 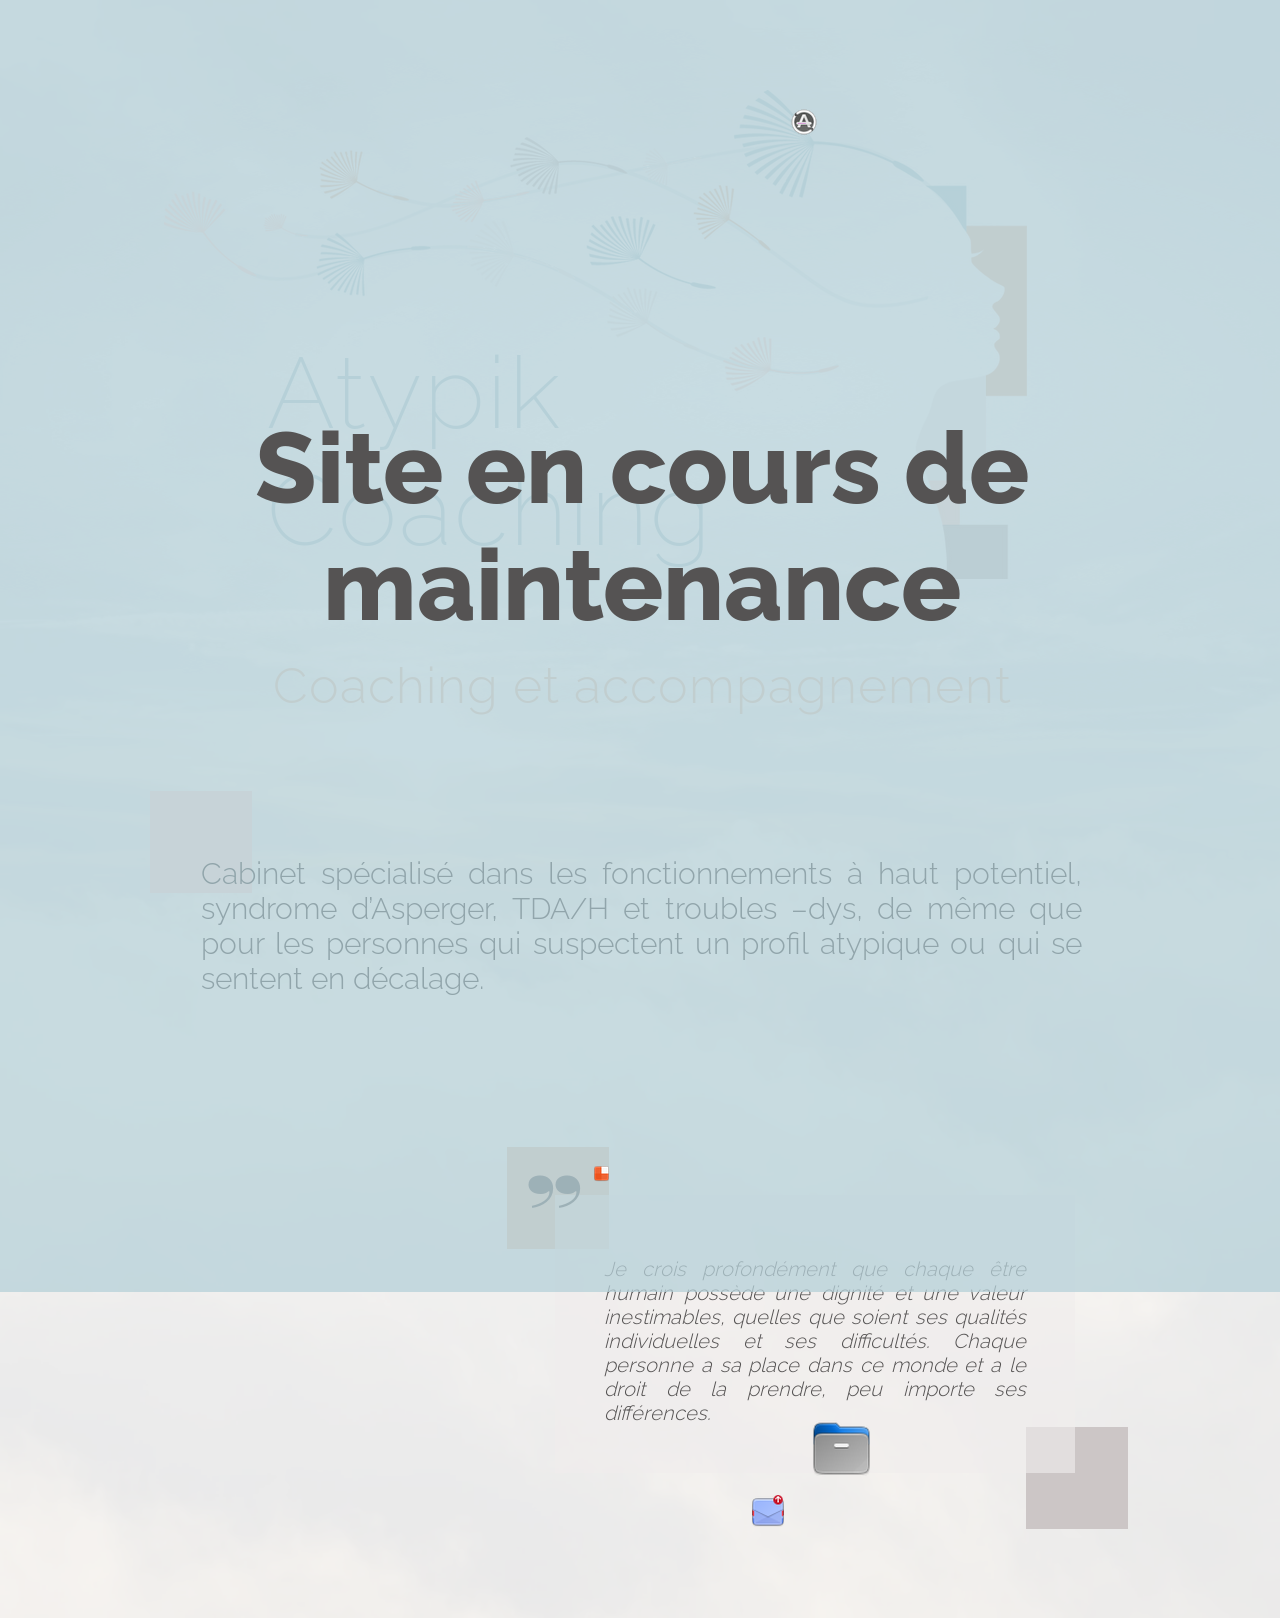 I want to click on switch to the top-right workspace, so click(x=601, y=1173).